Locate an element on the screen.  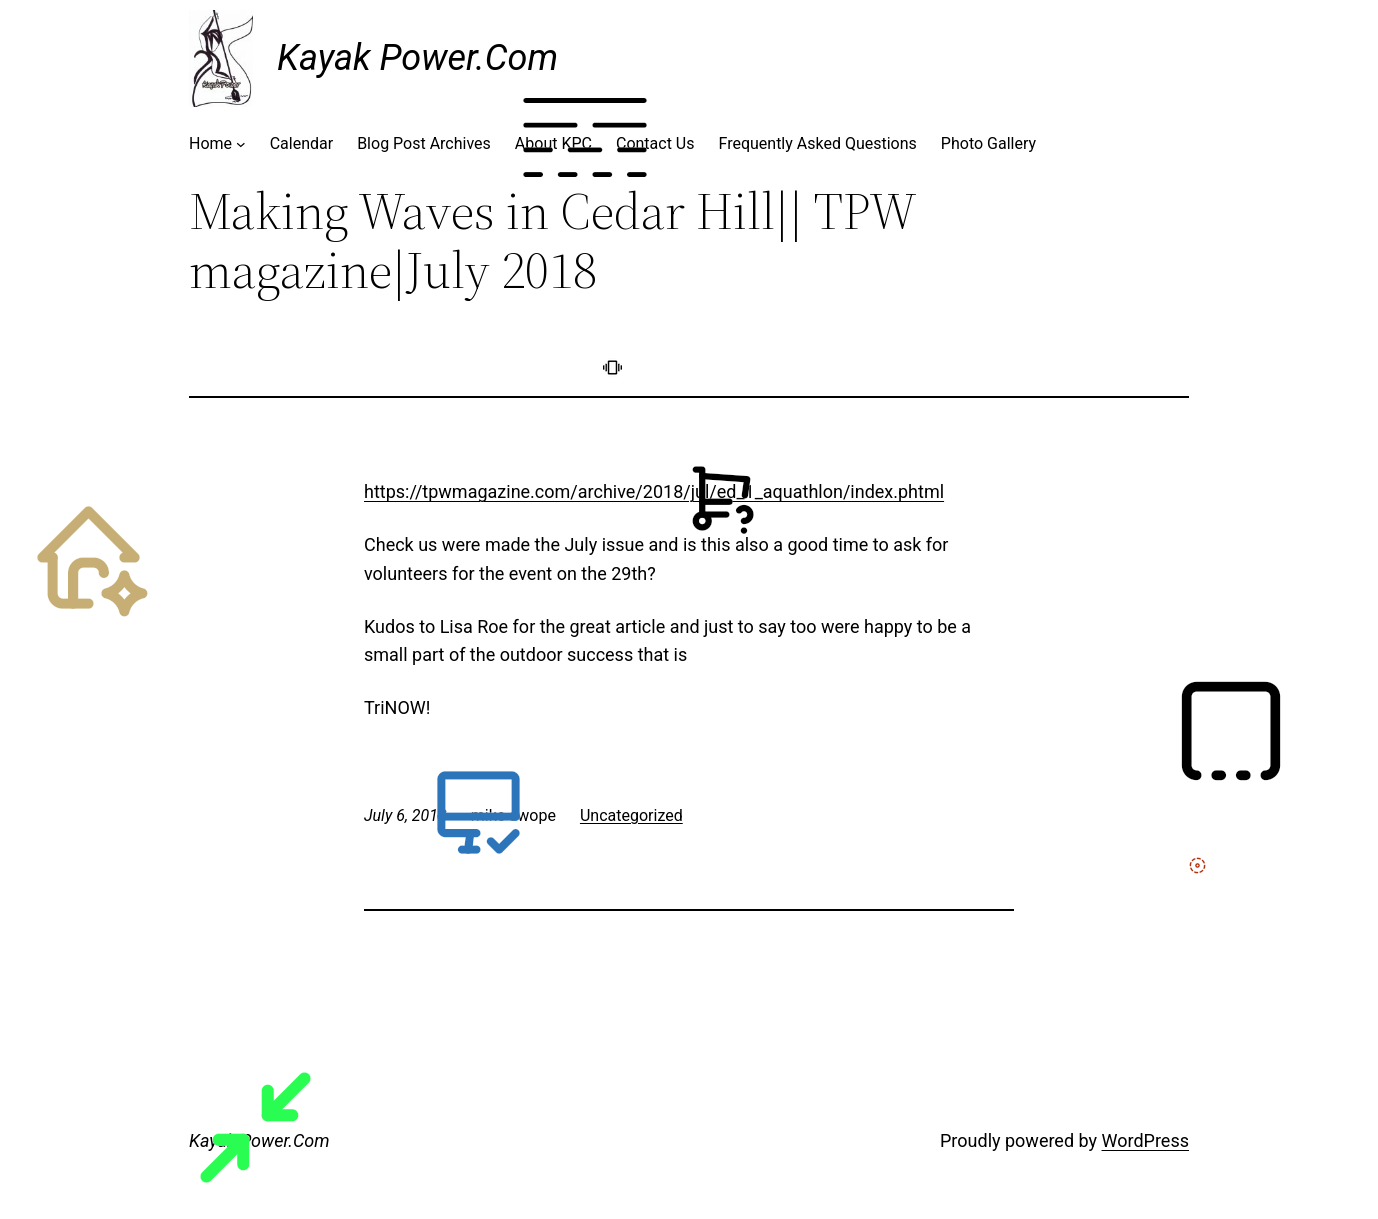
access smart home features is located at coordinates (88, 557).